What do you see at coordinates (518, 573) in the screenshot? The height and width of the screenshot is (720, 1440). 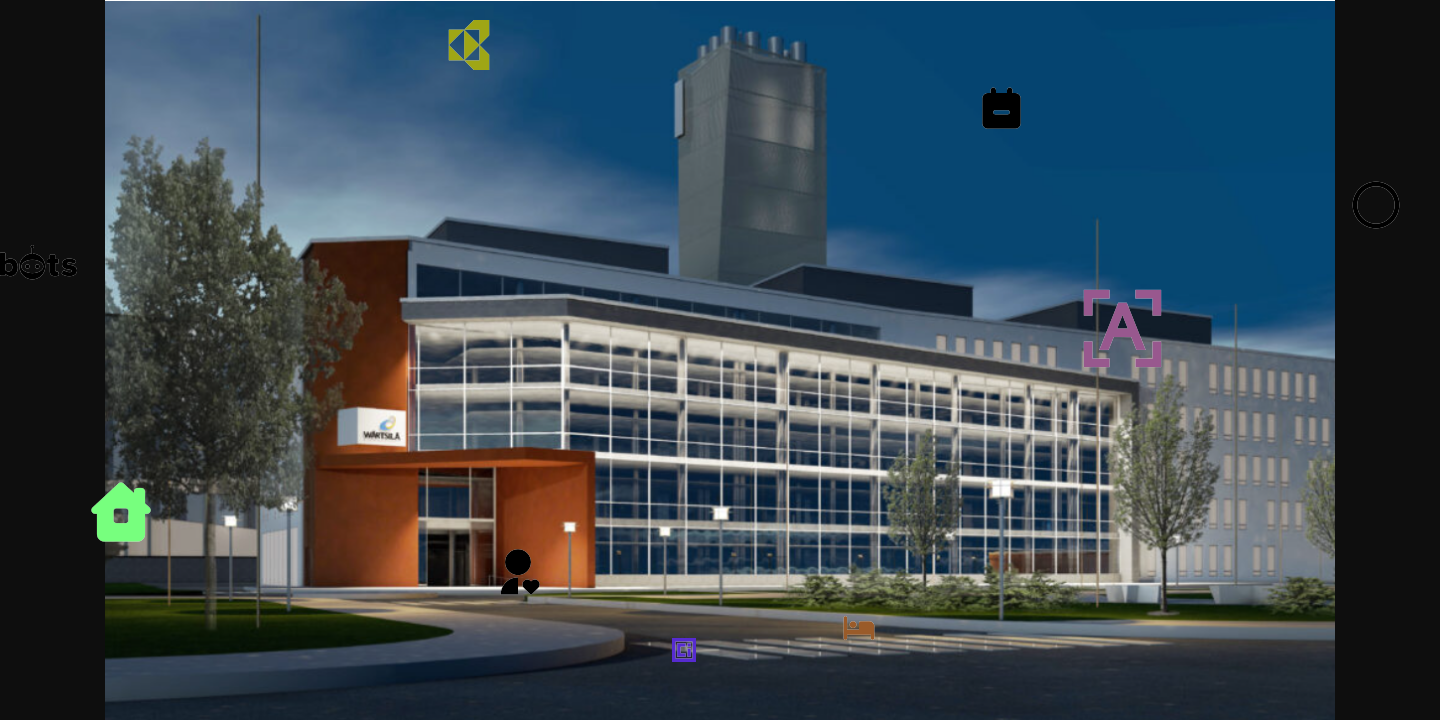 I see `view favorite or loved contacts` at bounding box center [518, 573].